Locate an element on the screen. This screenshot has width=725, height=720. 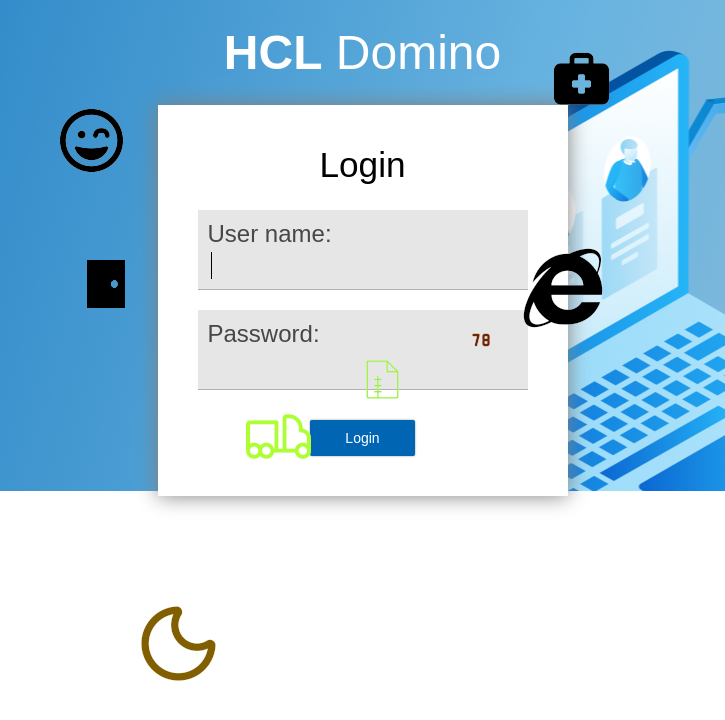
access medical records or health information is located at coordinates (581, 80).